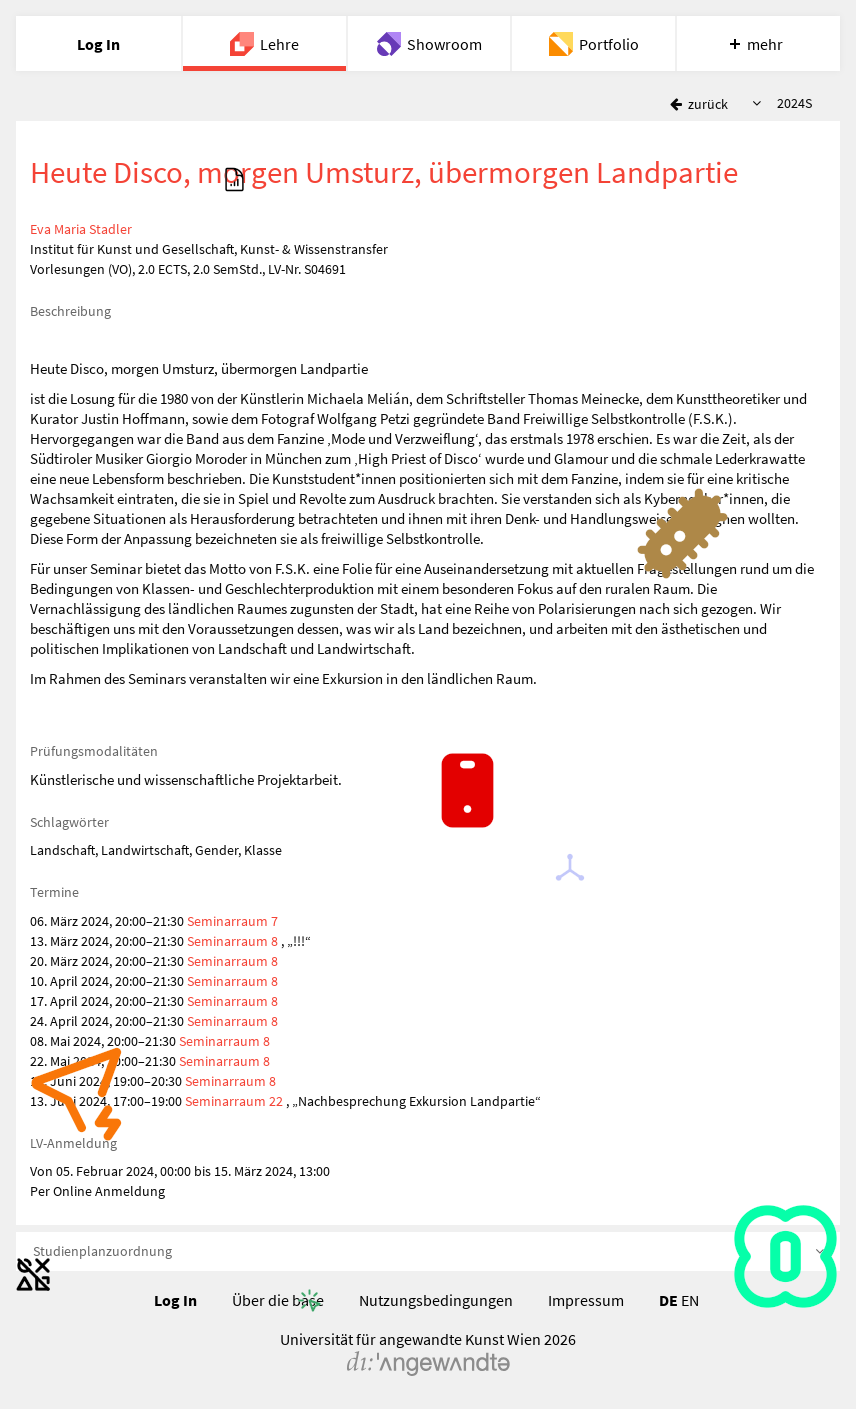 The height and width of the screenshot is (1409, 856). What do you see at coordinates (570, 868) in the screenshot?
I see `access 3D transform or manipulation tools` at bounding box center [570, 868].